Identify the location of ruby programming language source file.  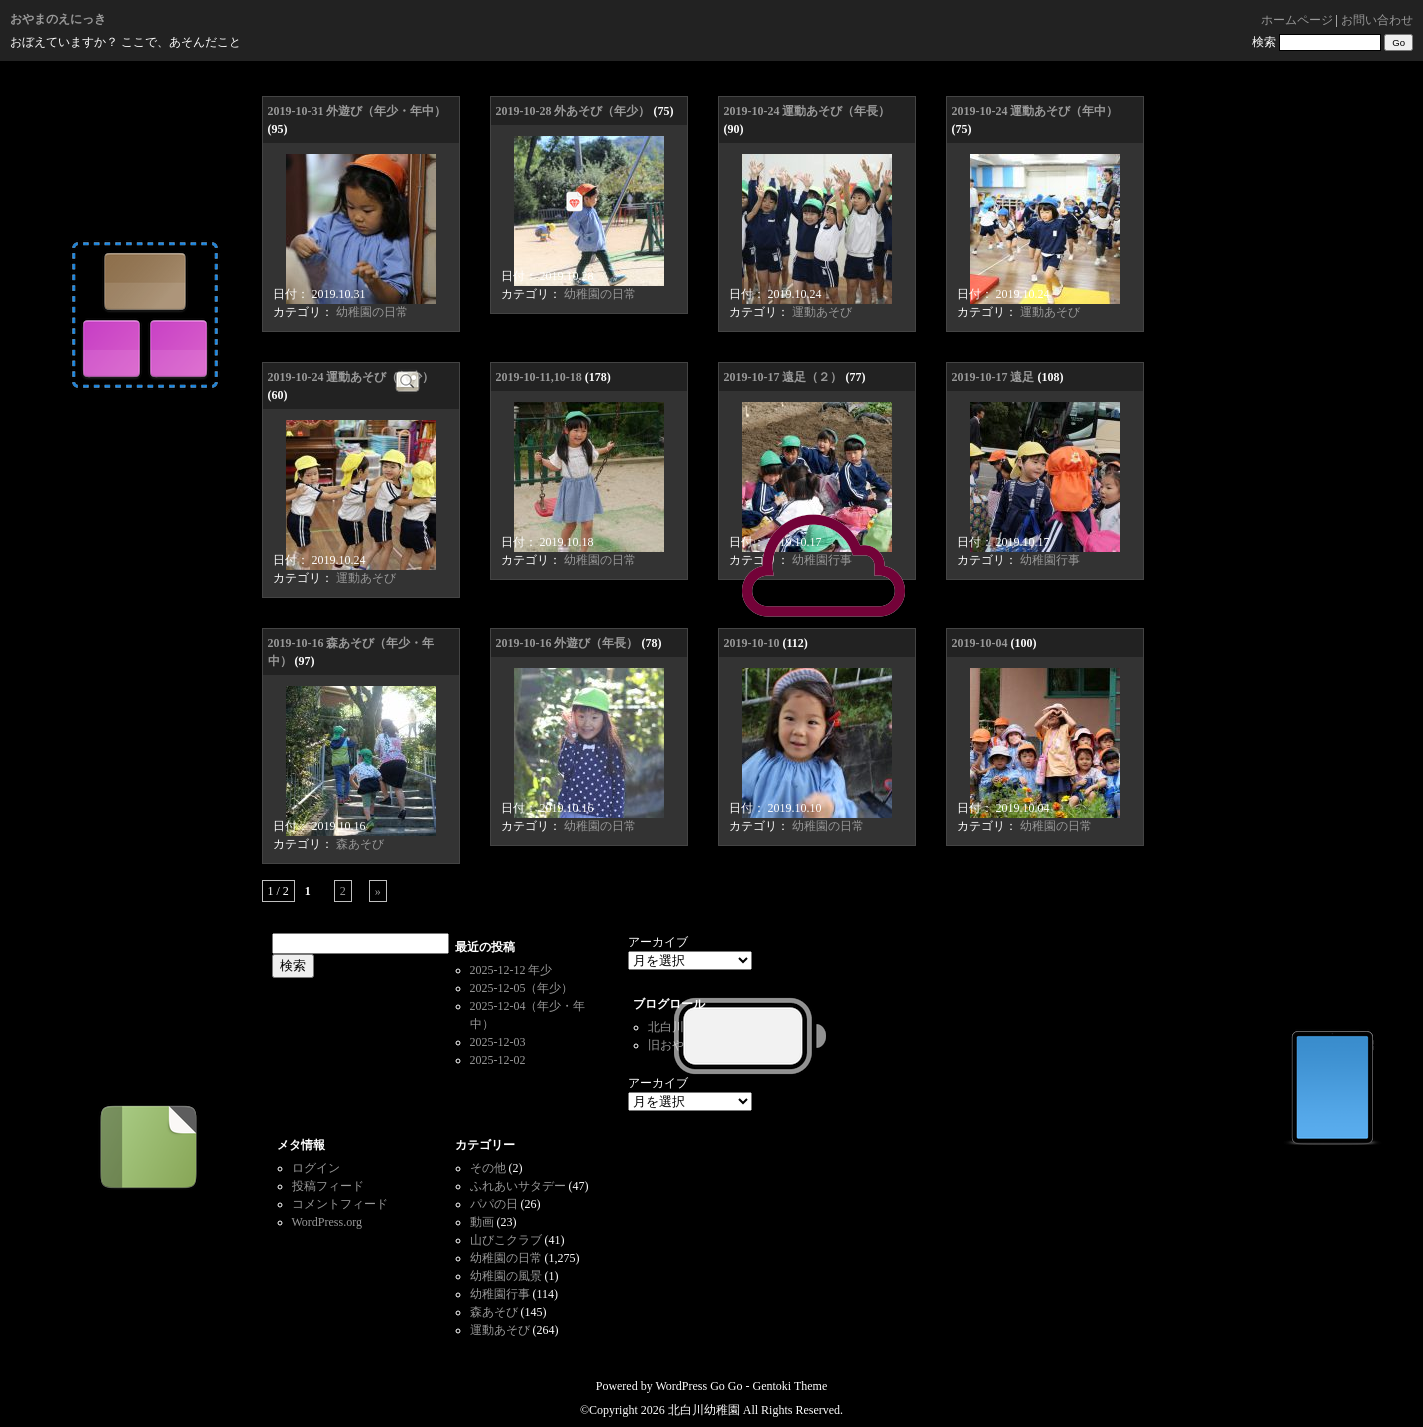
(574, 201).